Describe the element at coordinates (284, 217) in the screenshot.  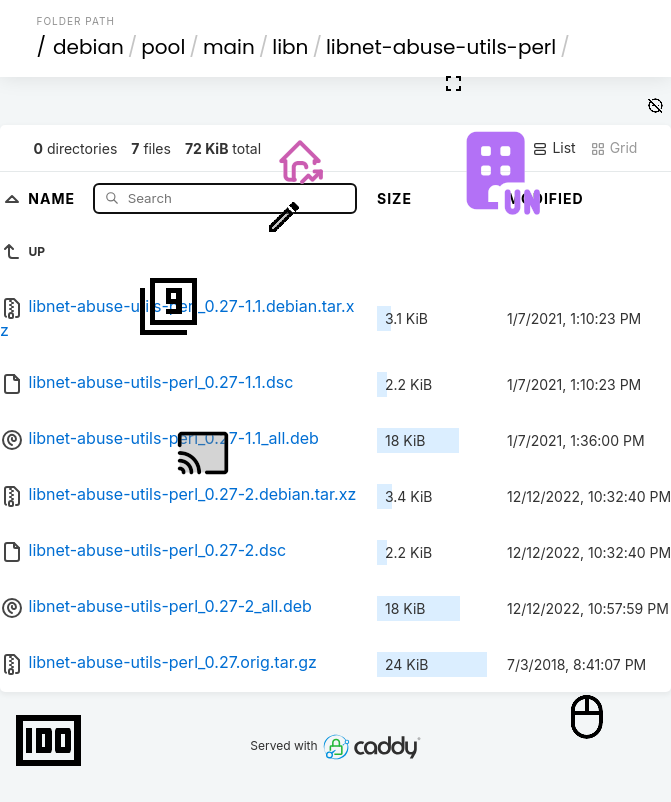
I see `edit or modify content` at that location.